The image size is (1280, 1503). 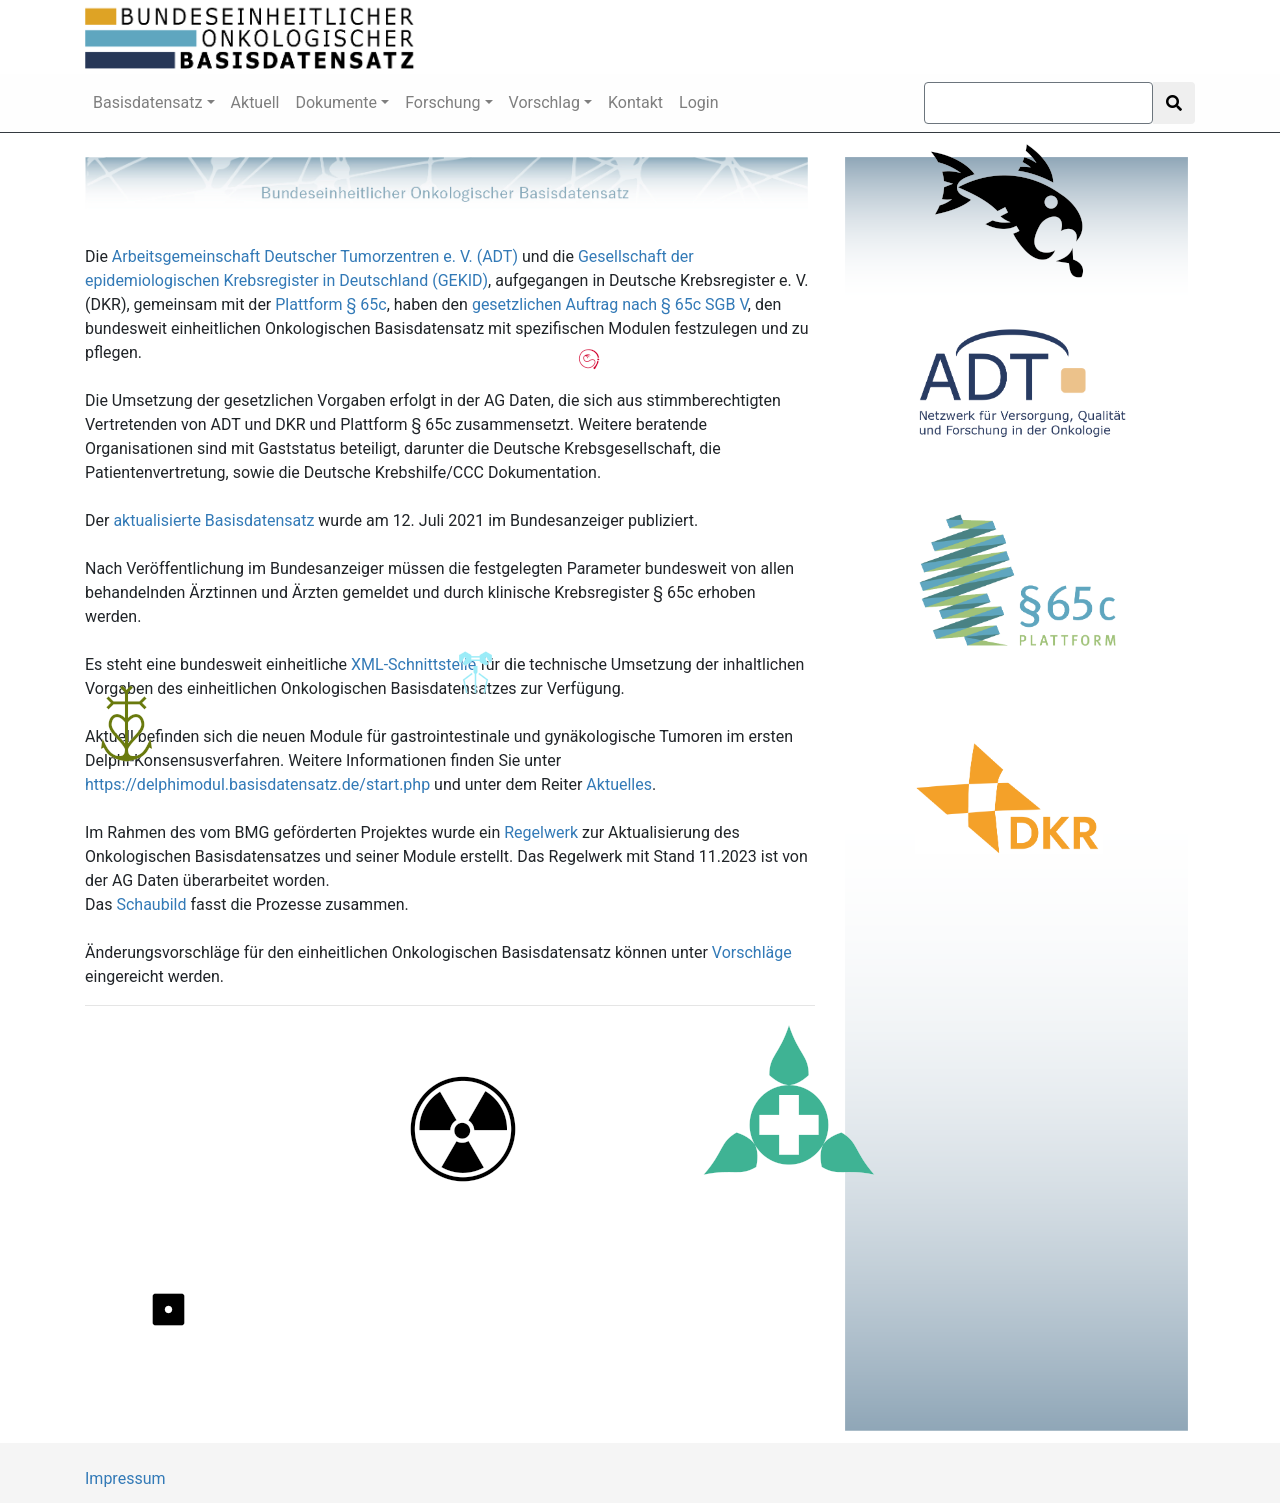 What do you see at coordinates (168, 1309) in the screenshot?
I see `roll the dice` at bounding box center [168, 1309].